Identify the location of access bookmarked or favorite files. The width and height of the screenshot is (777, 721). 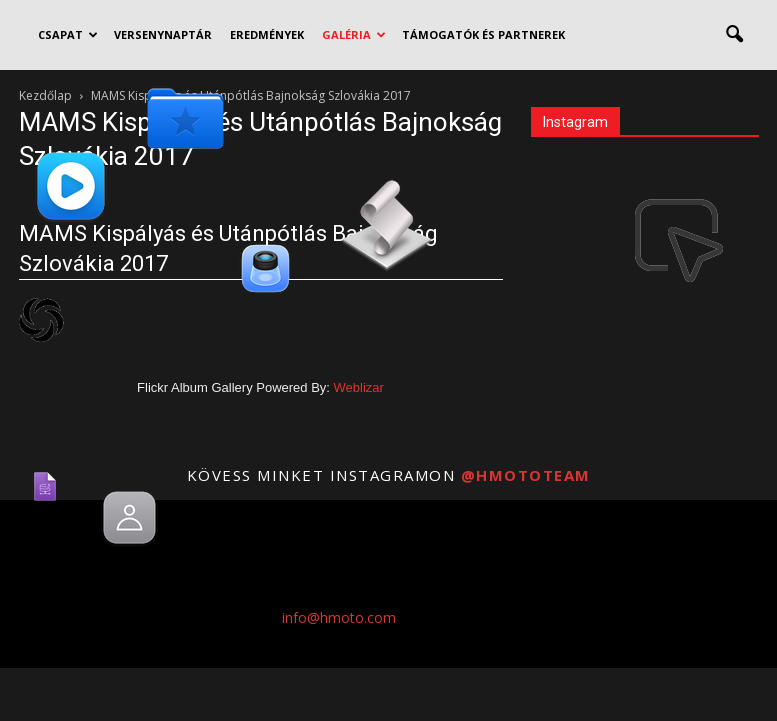
(185, 118).